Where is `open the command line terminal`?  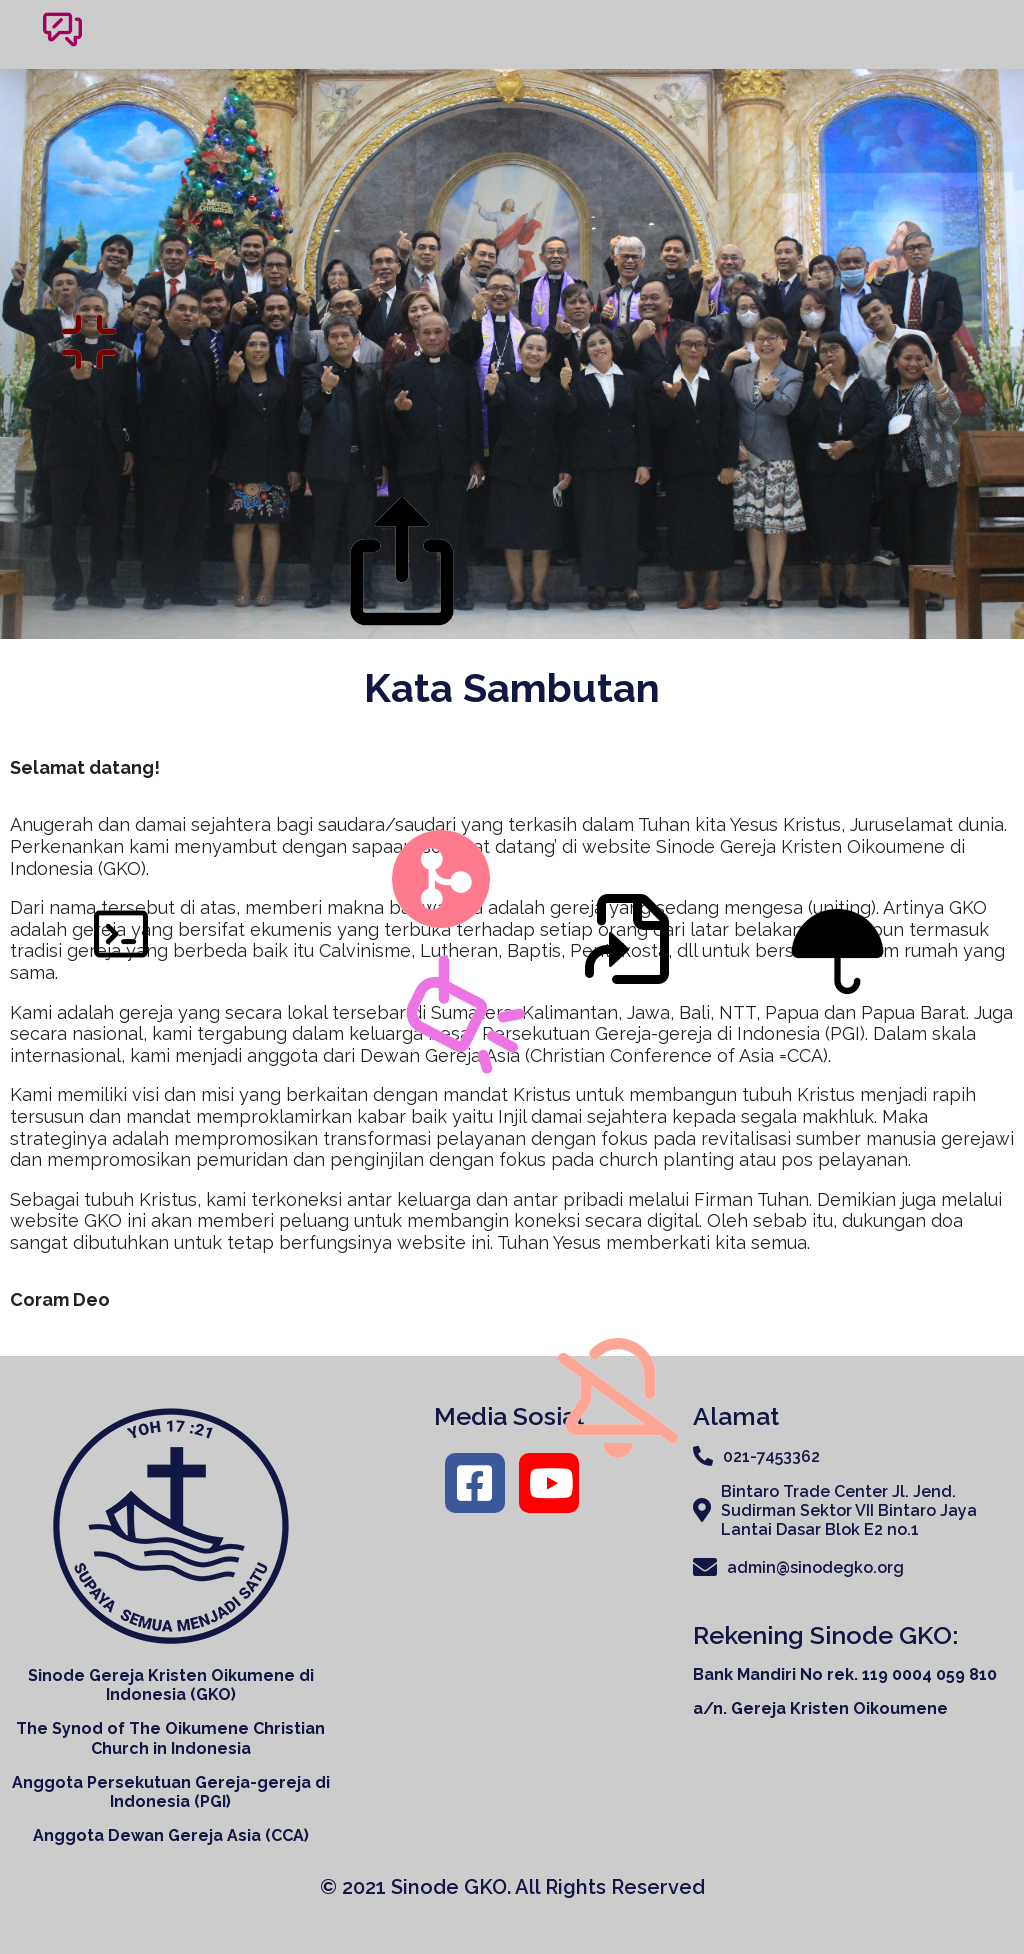
open the command line terminal is located at coordinates (121, 934).